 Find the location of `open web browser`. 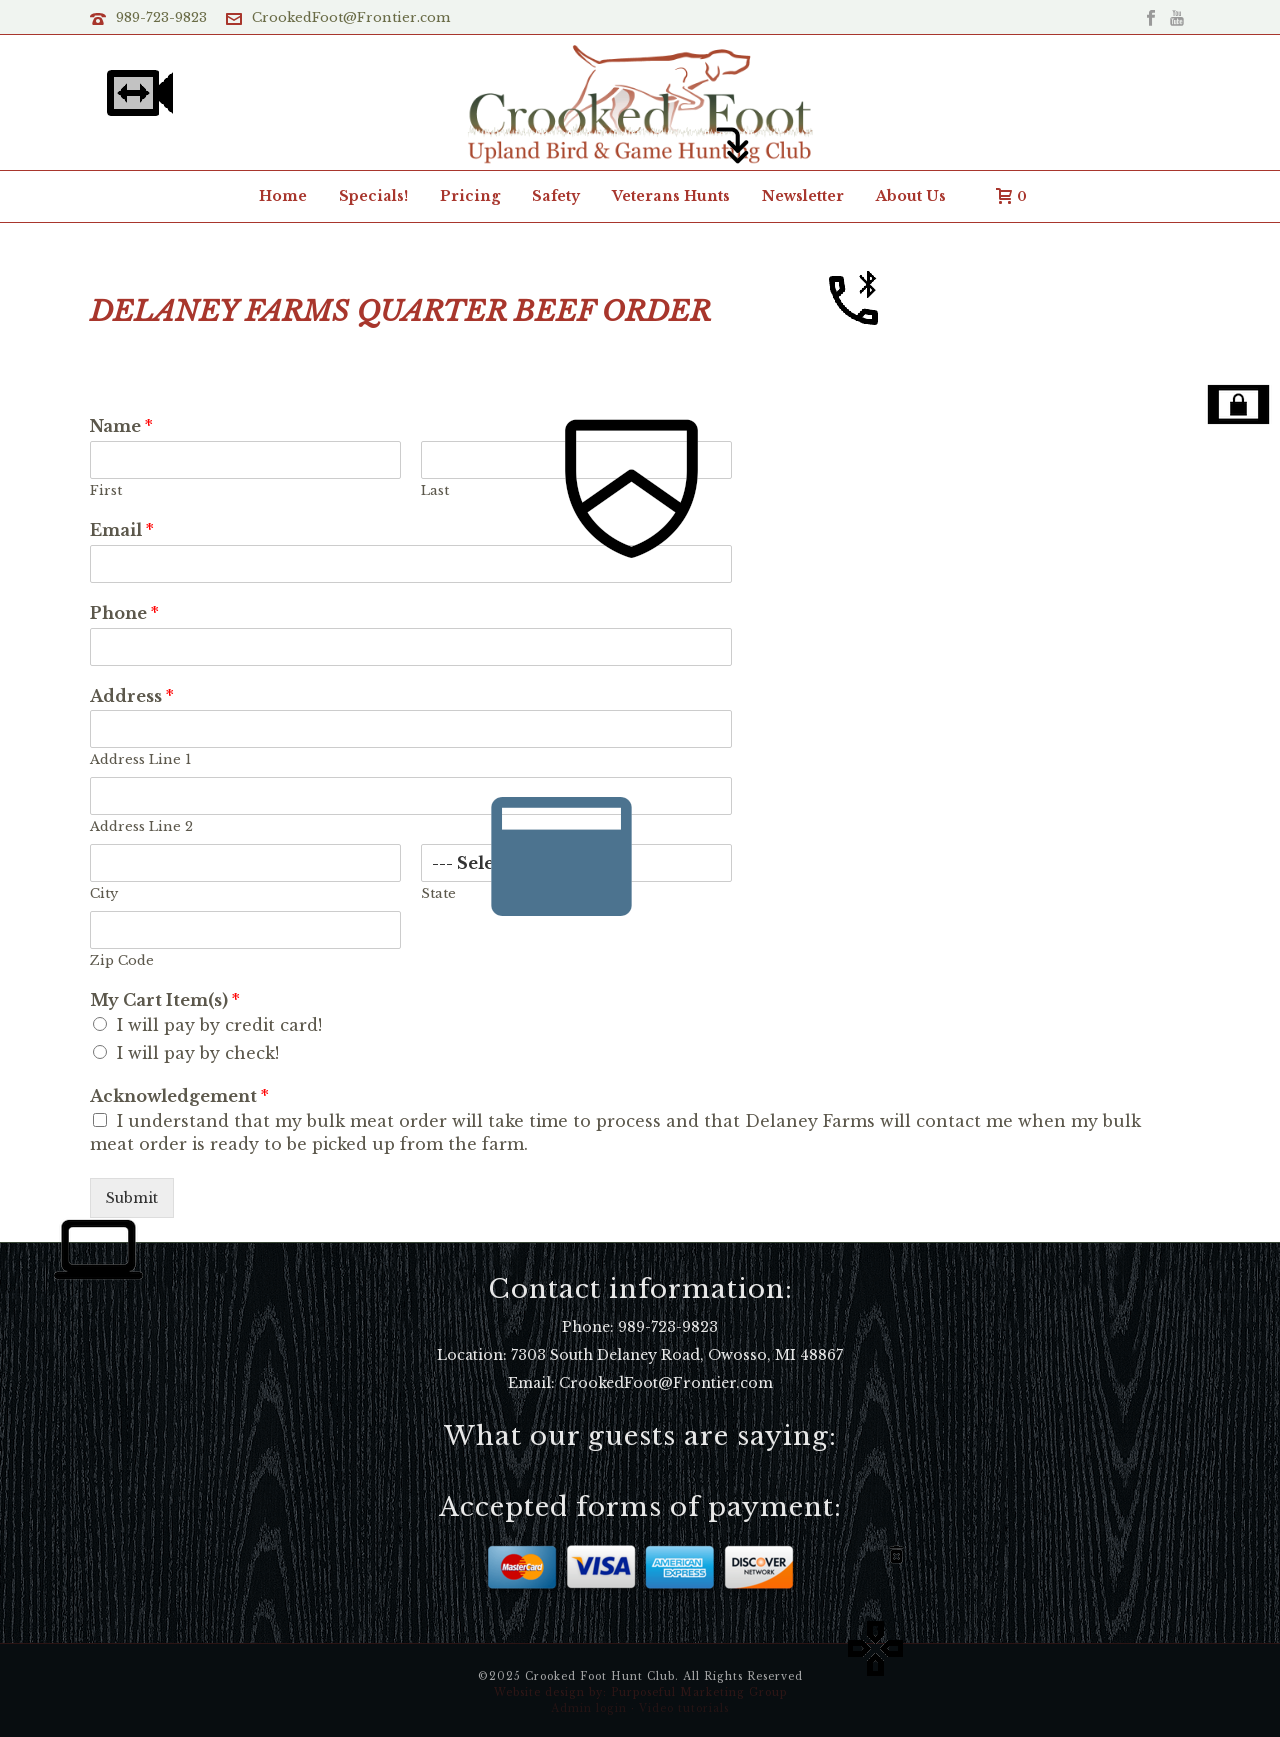

open web browser is located at coordinates (561, 856).